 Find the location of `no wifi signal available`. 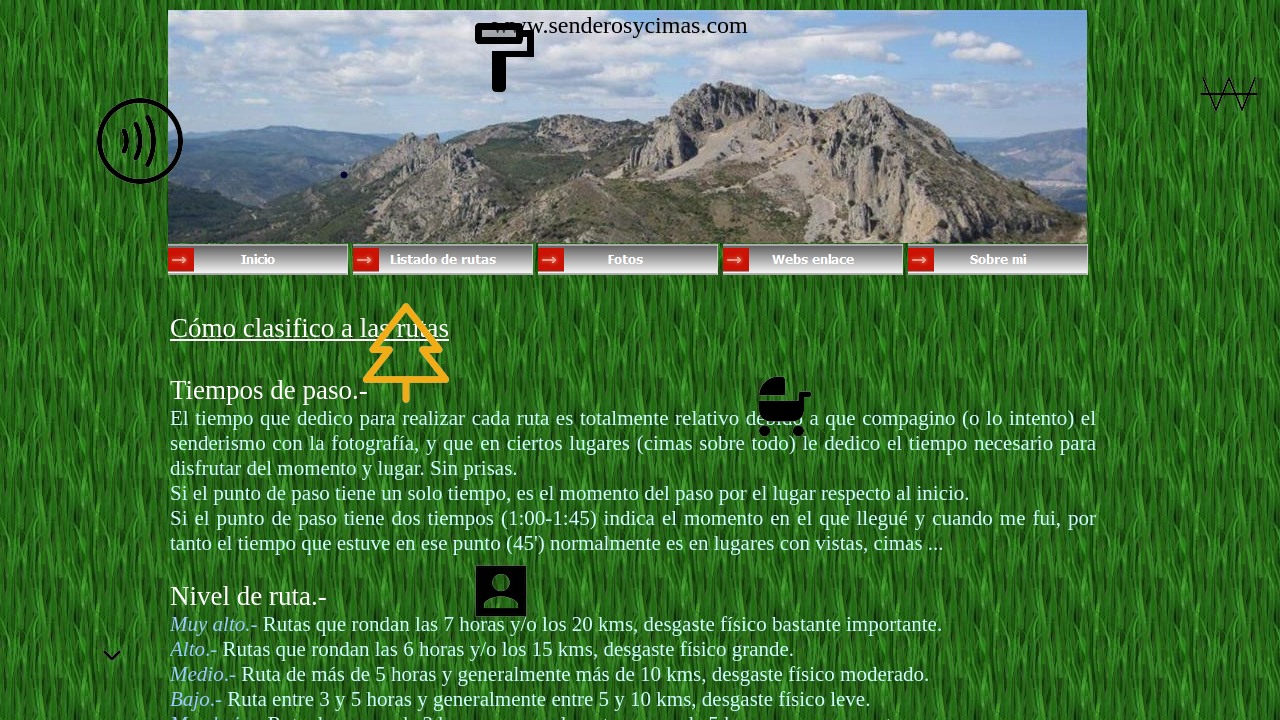

no wifi signal available is located at coordinates (344, 152).